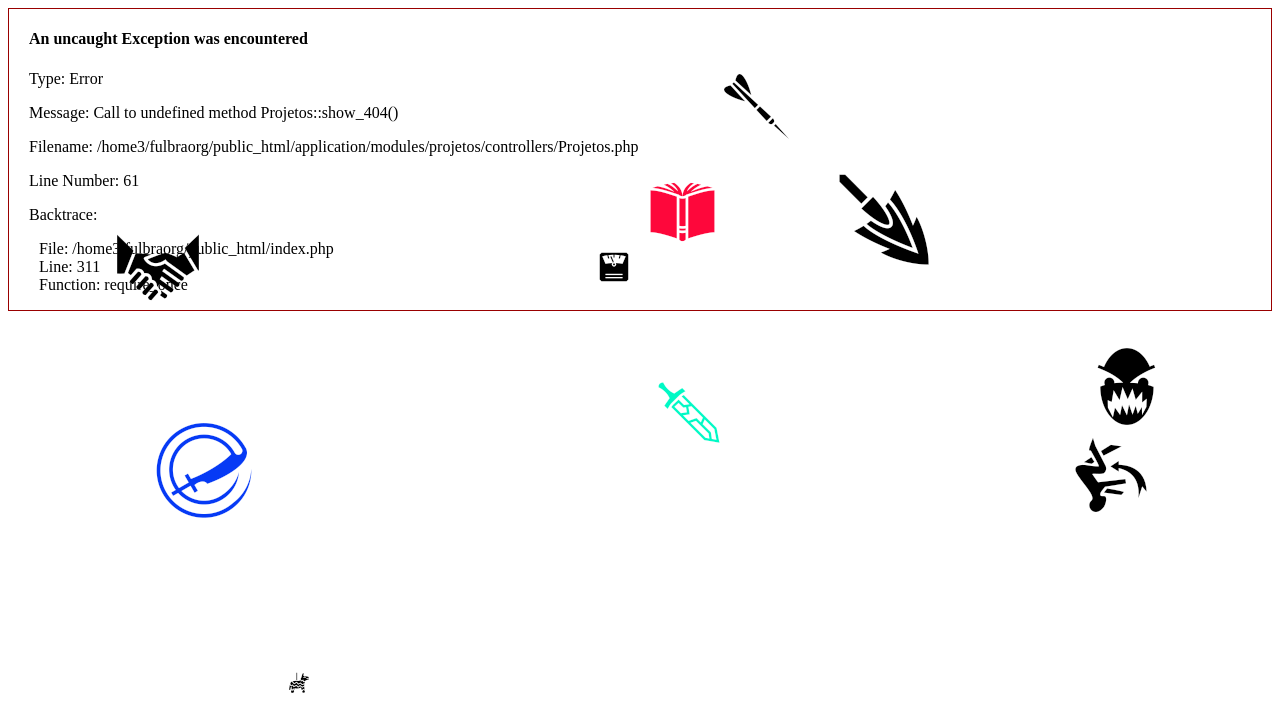  Describe the element at coordinates (682, 213) in the screenshot. I see `open a book or reading material` at that location.